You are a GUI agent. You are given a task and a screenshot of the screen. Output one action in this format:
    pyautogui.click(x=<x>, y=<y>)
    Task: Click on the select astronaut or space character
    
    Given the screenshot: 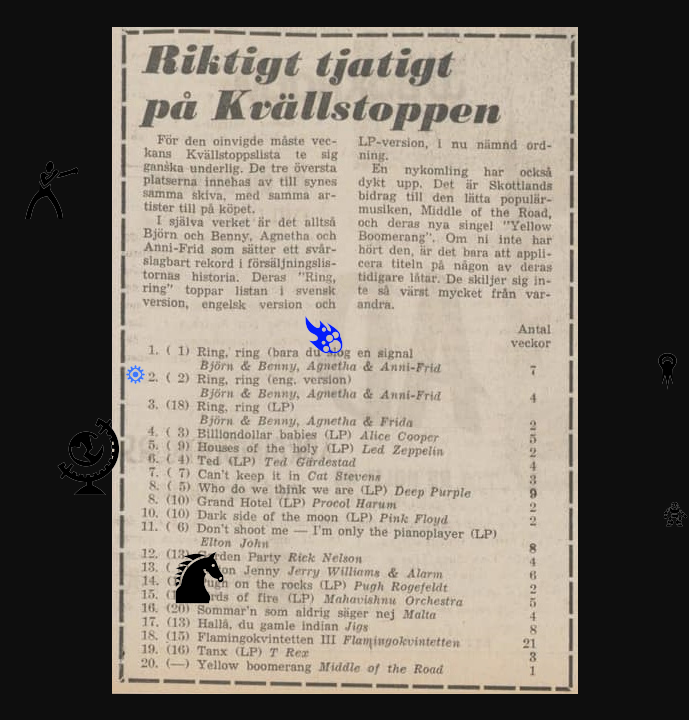 What is the action you would take?
    pyautogui.click(x=675, y=514)
    